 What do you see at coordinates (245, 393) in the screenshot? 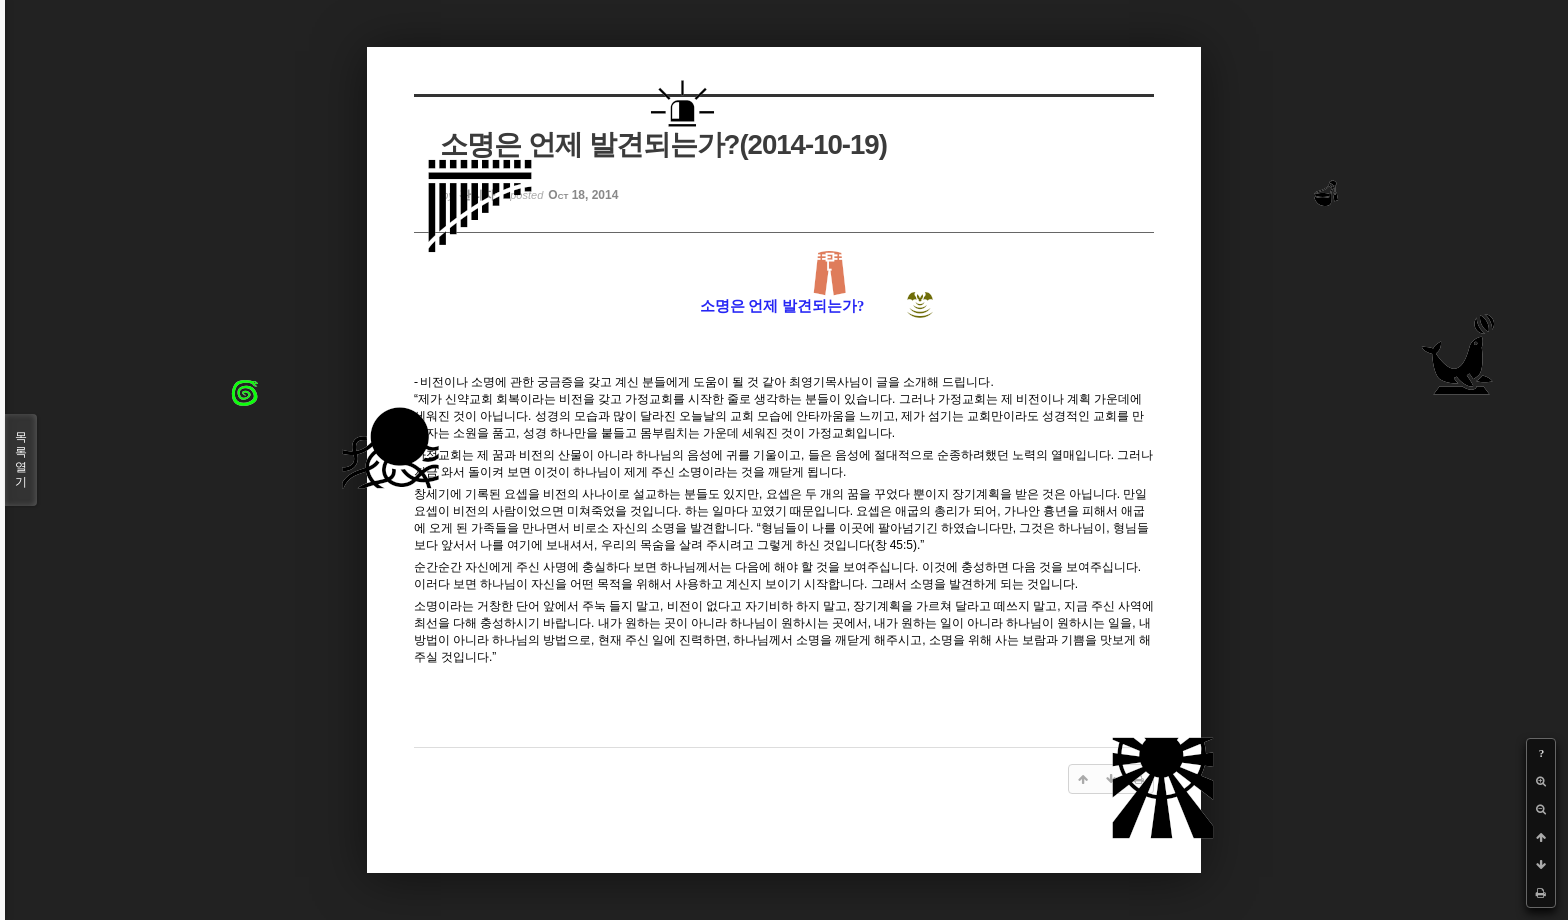
I see `represents a snake or reptile-themed game element` at bounding box center [245, 393].